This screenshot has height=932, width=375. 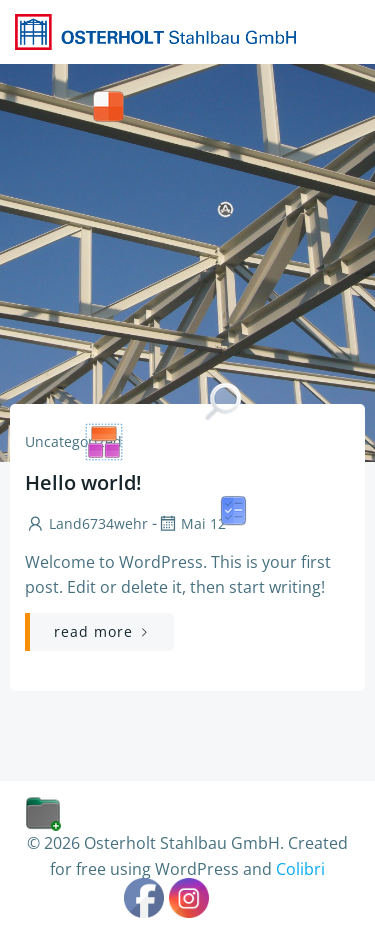 I want to click on create a new folder, so click(x=43, y=813).